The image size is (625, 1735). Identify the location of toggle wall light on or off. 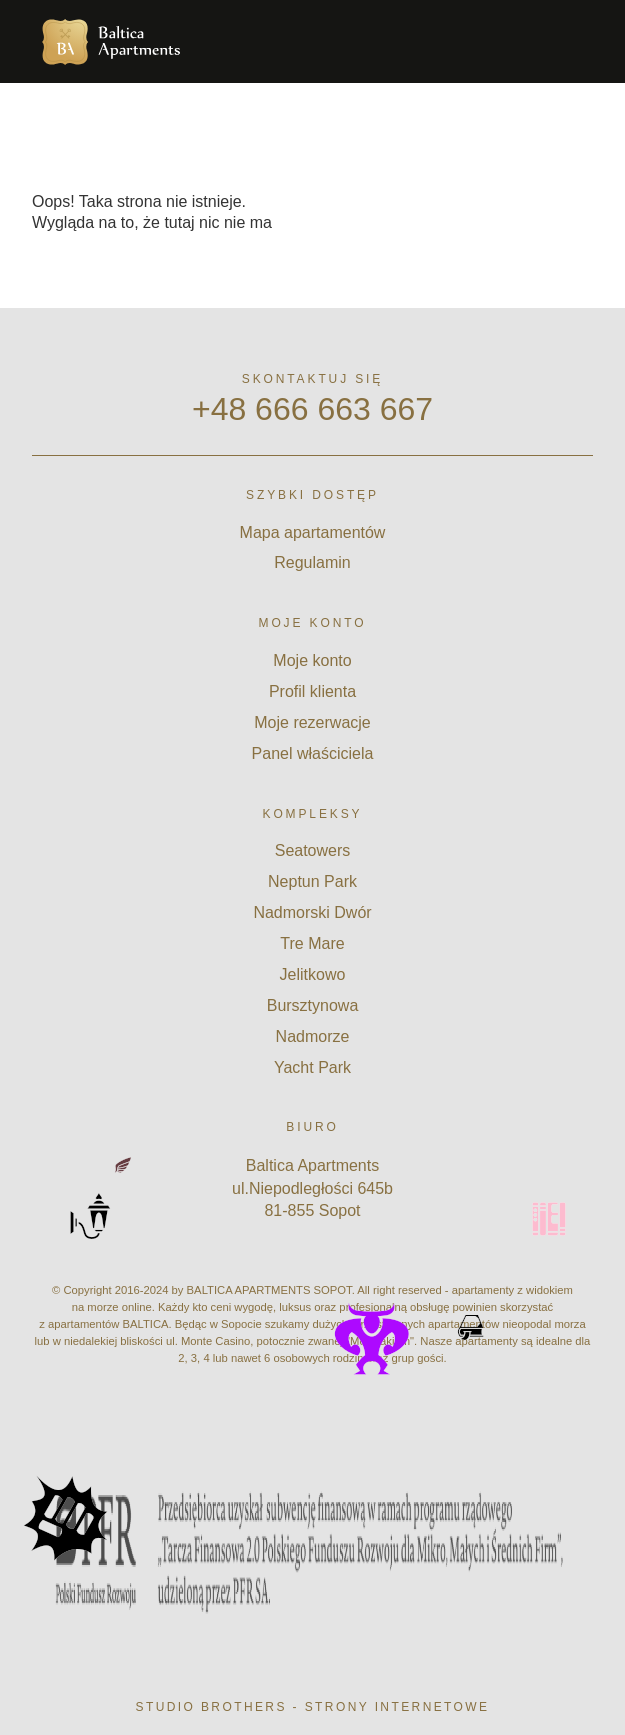
(94, 1216).